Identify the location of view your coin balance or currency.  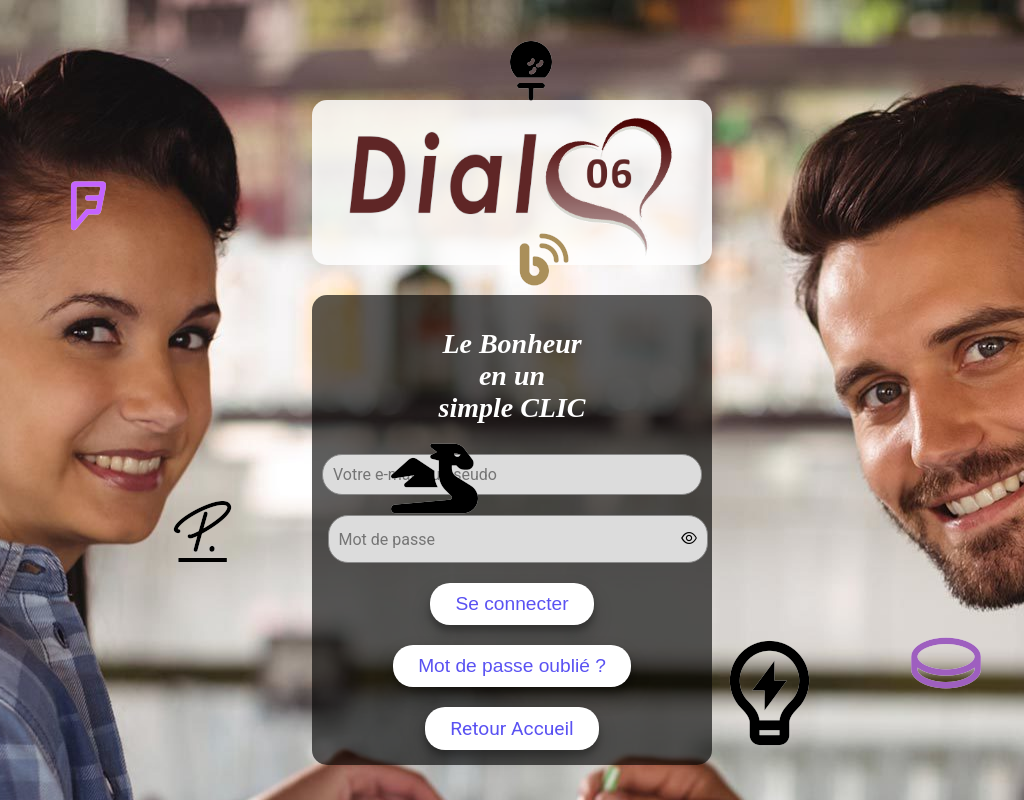
(946, 663).